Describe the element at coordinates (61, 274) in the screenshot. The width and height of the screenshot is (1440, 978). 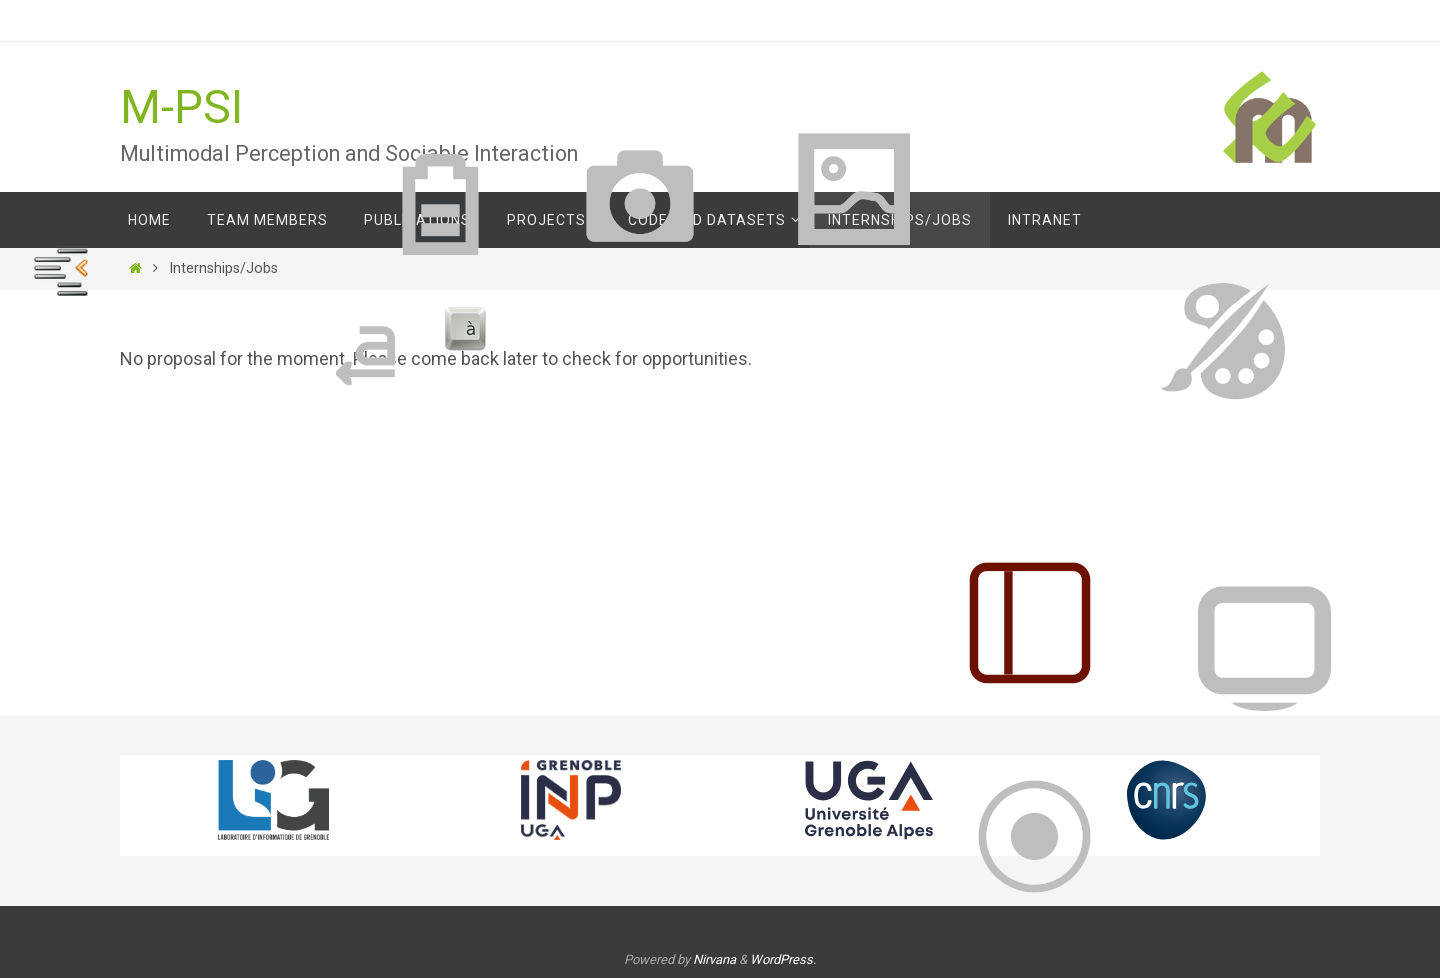
I see `decrease text indentation` at that location.